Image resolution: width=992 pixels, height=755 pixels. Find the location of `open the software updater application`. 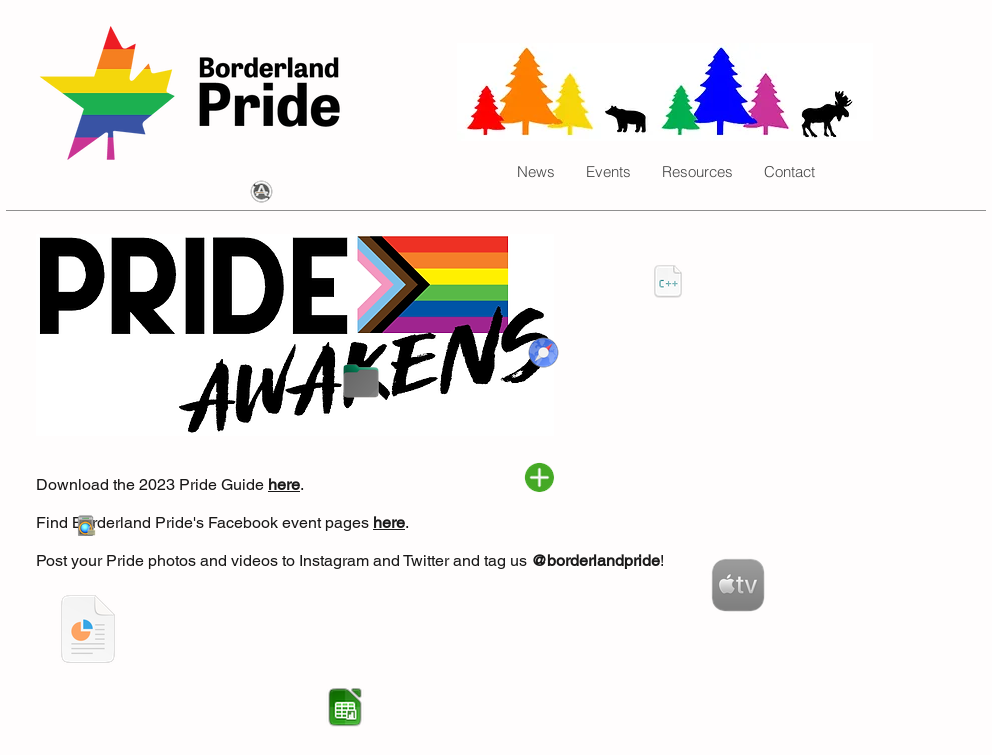

open the software updater application is located at coordinates (261, 191).